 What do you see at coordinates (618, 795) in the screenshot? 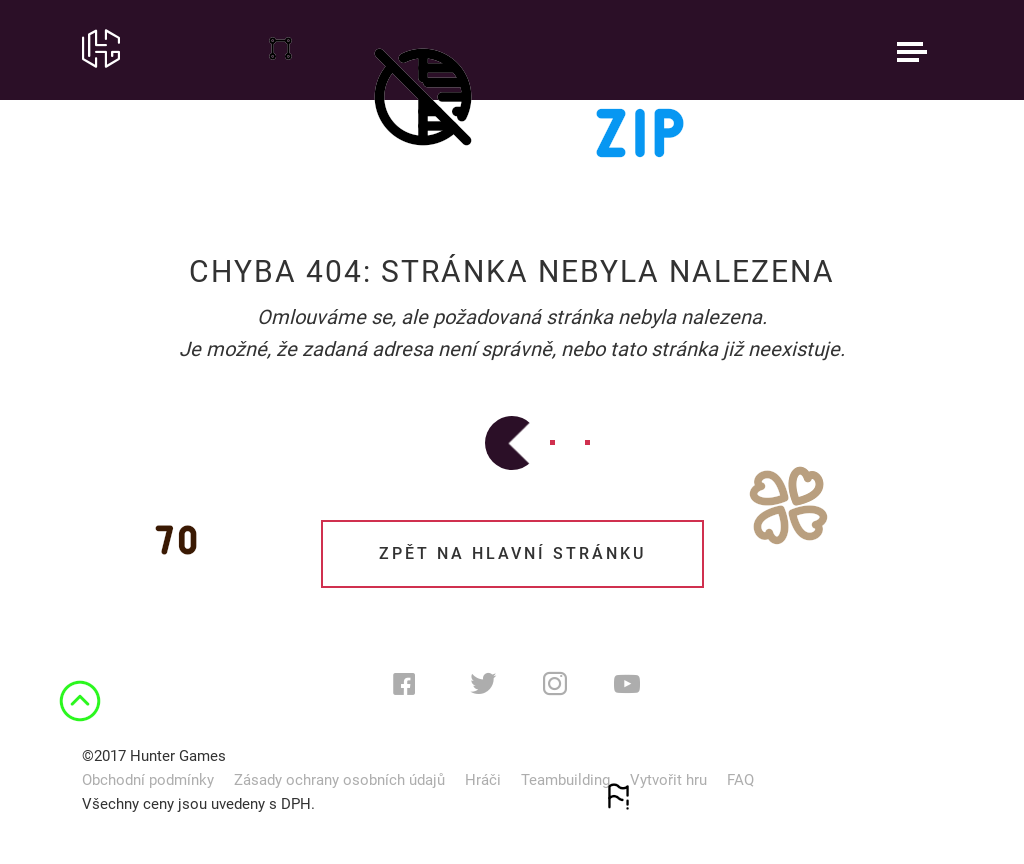
I see `report or flag content with an urgent issue` at bounding box center [618, 795].